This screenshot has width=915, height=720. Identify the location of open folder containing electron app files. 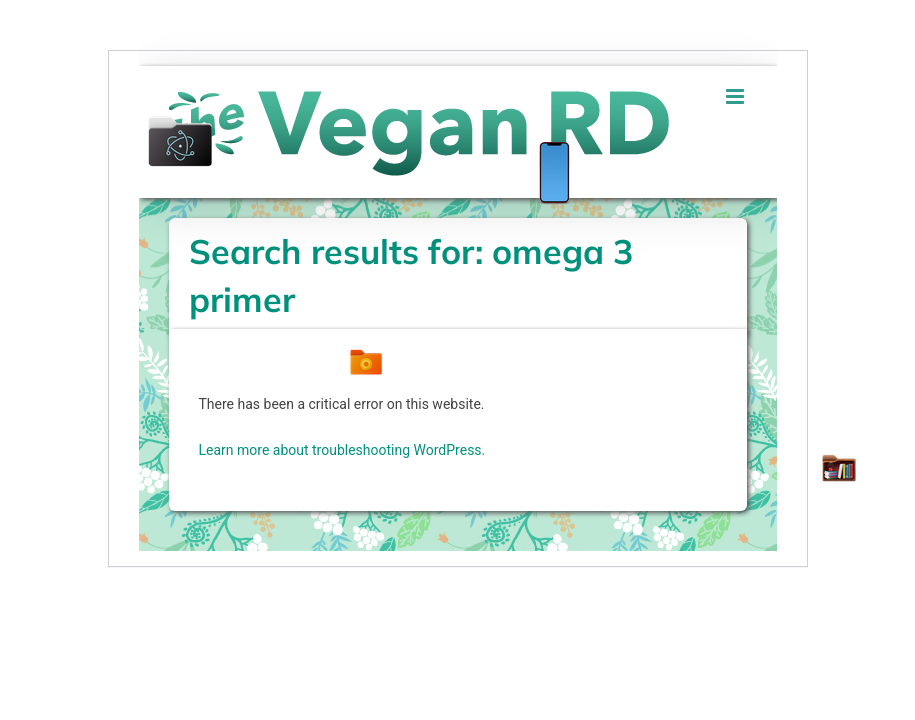
(180, 143).